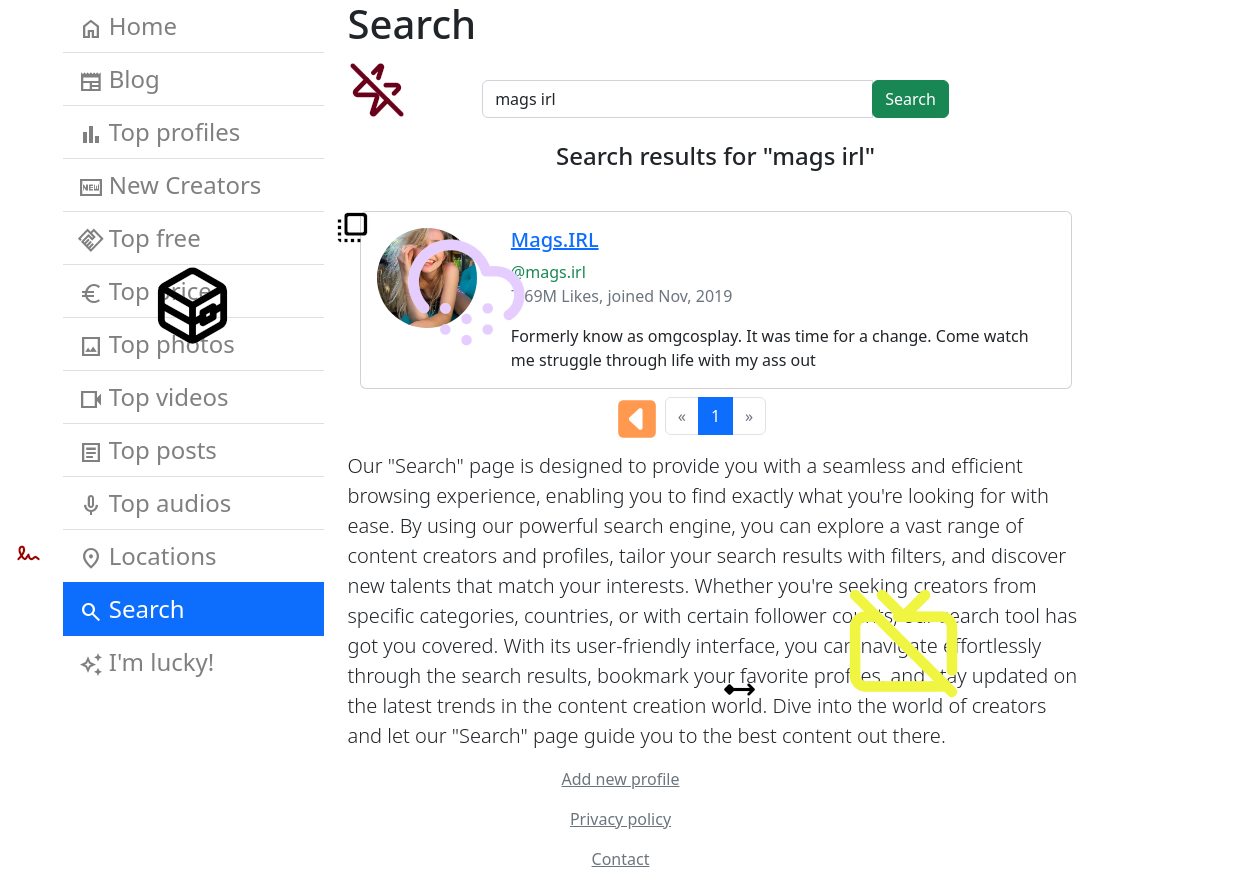 The height and width of the screenshot is (887, 1241). I want to click on indicates snowy weather conditions, so click(466, 292).